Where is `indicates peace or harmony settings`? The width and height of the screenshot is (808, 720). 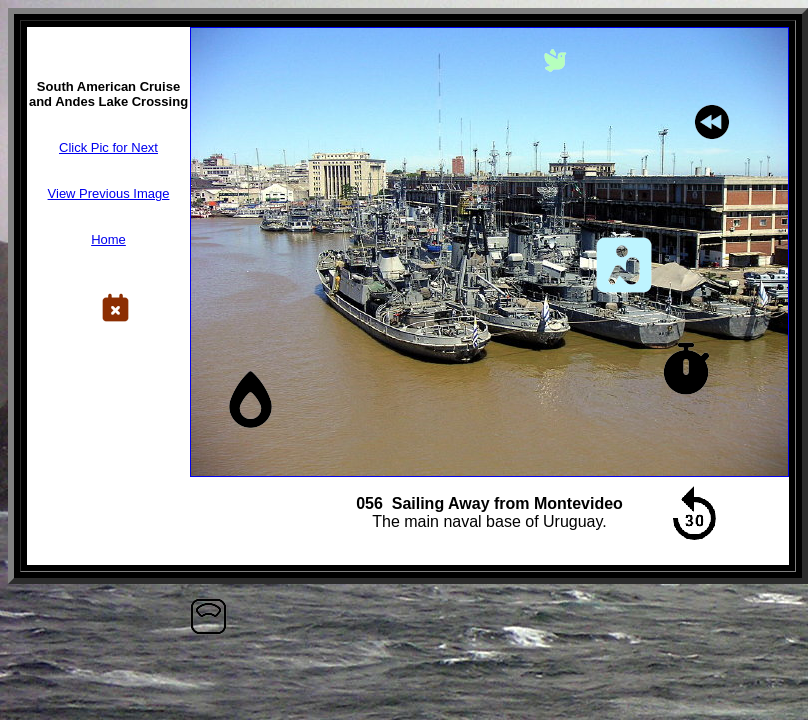 indicates peace or harmony settings is located at coordinates (555, 61).